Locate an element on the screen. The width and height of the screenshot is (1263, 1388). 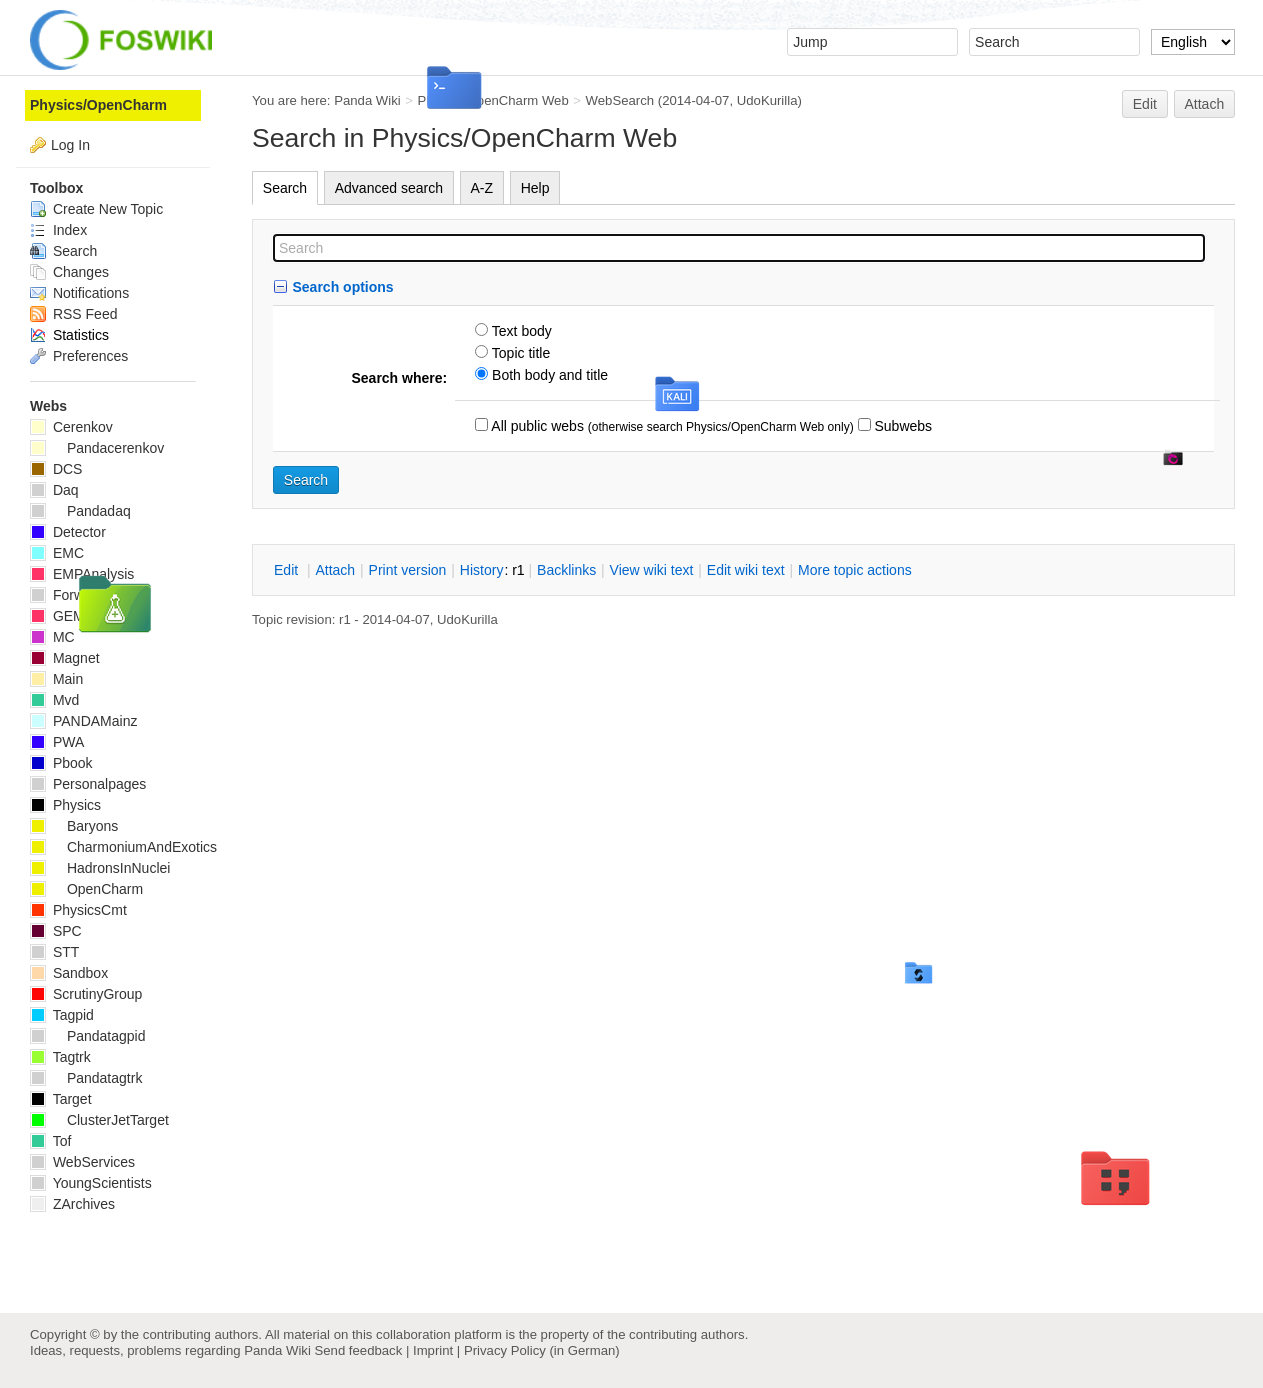
folder containing kali linux files or tools is located at coordinates (677, 395).